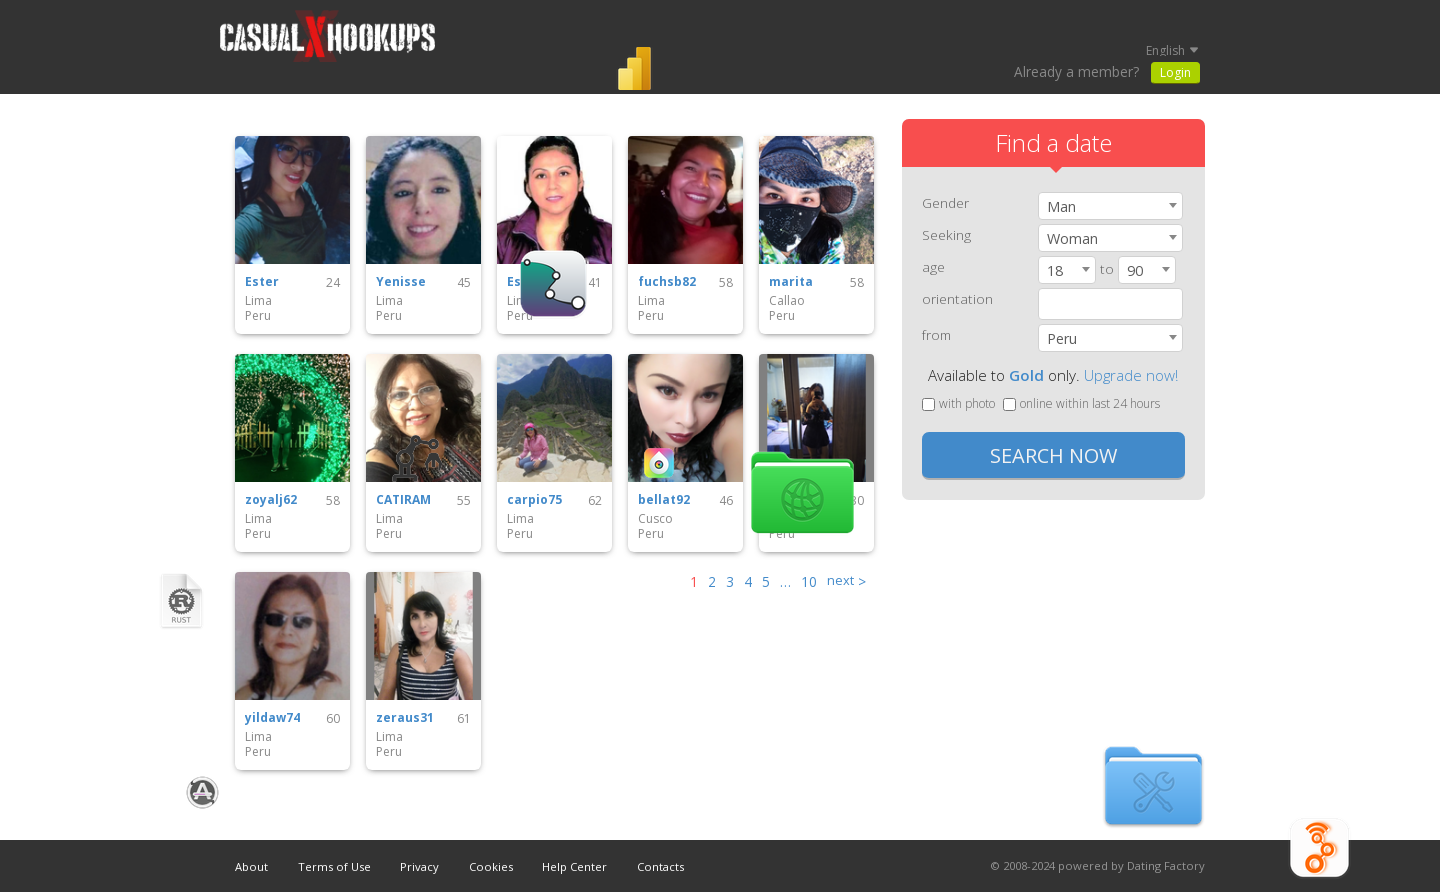 The image size is (1440, 892). What do you see at coordinates (802, 492) in the screenshot?
I see `folder containing html web files` at bounding box center [802, 492].